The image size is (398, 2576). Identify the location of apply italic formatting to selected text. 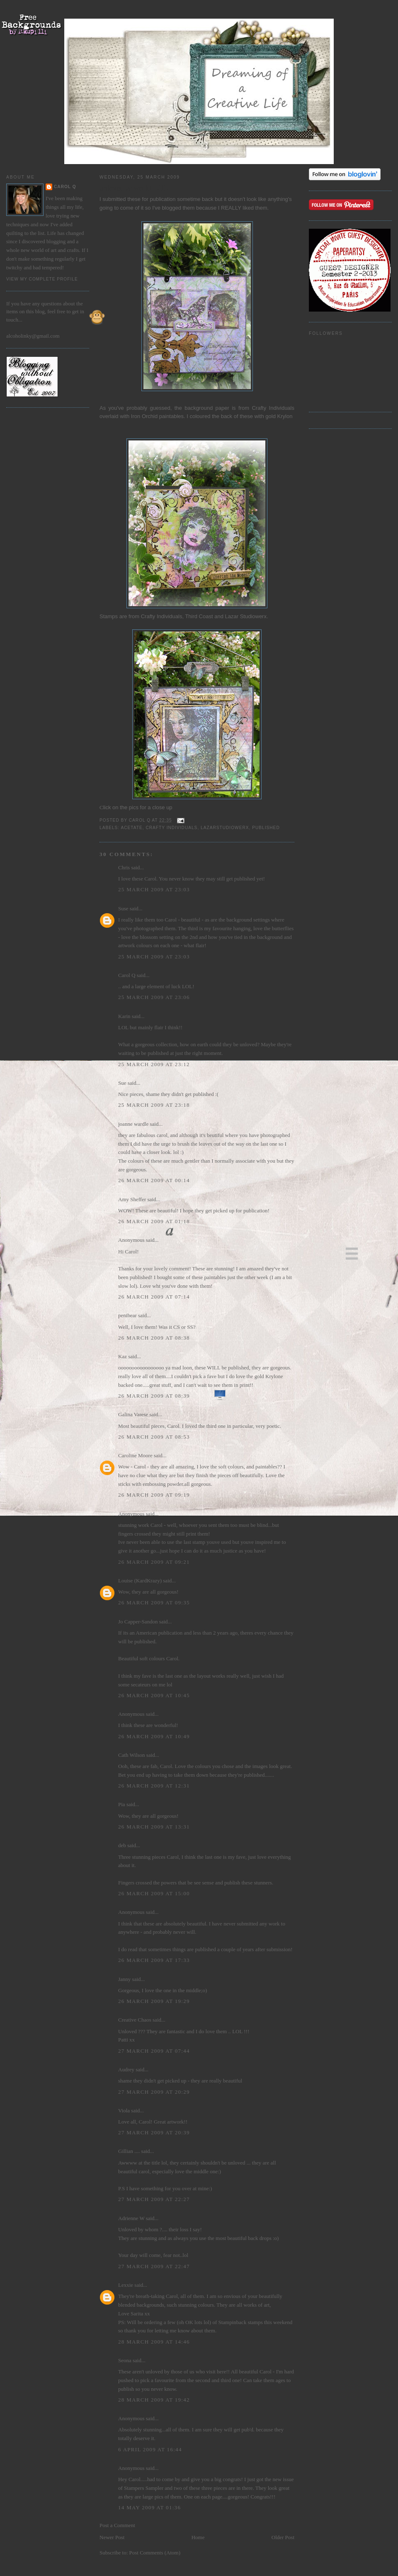
(170, 1231).